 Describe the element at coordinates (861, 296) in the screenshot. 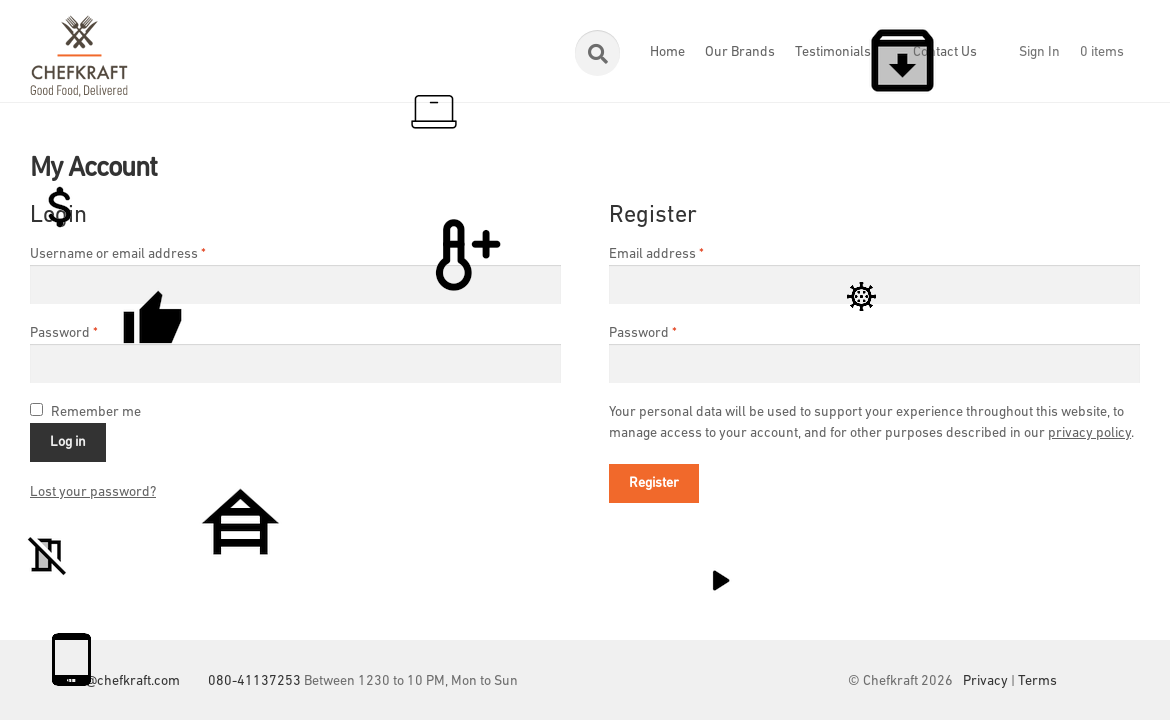

I see `view covid-19 related information` at that location.